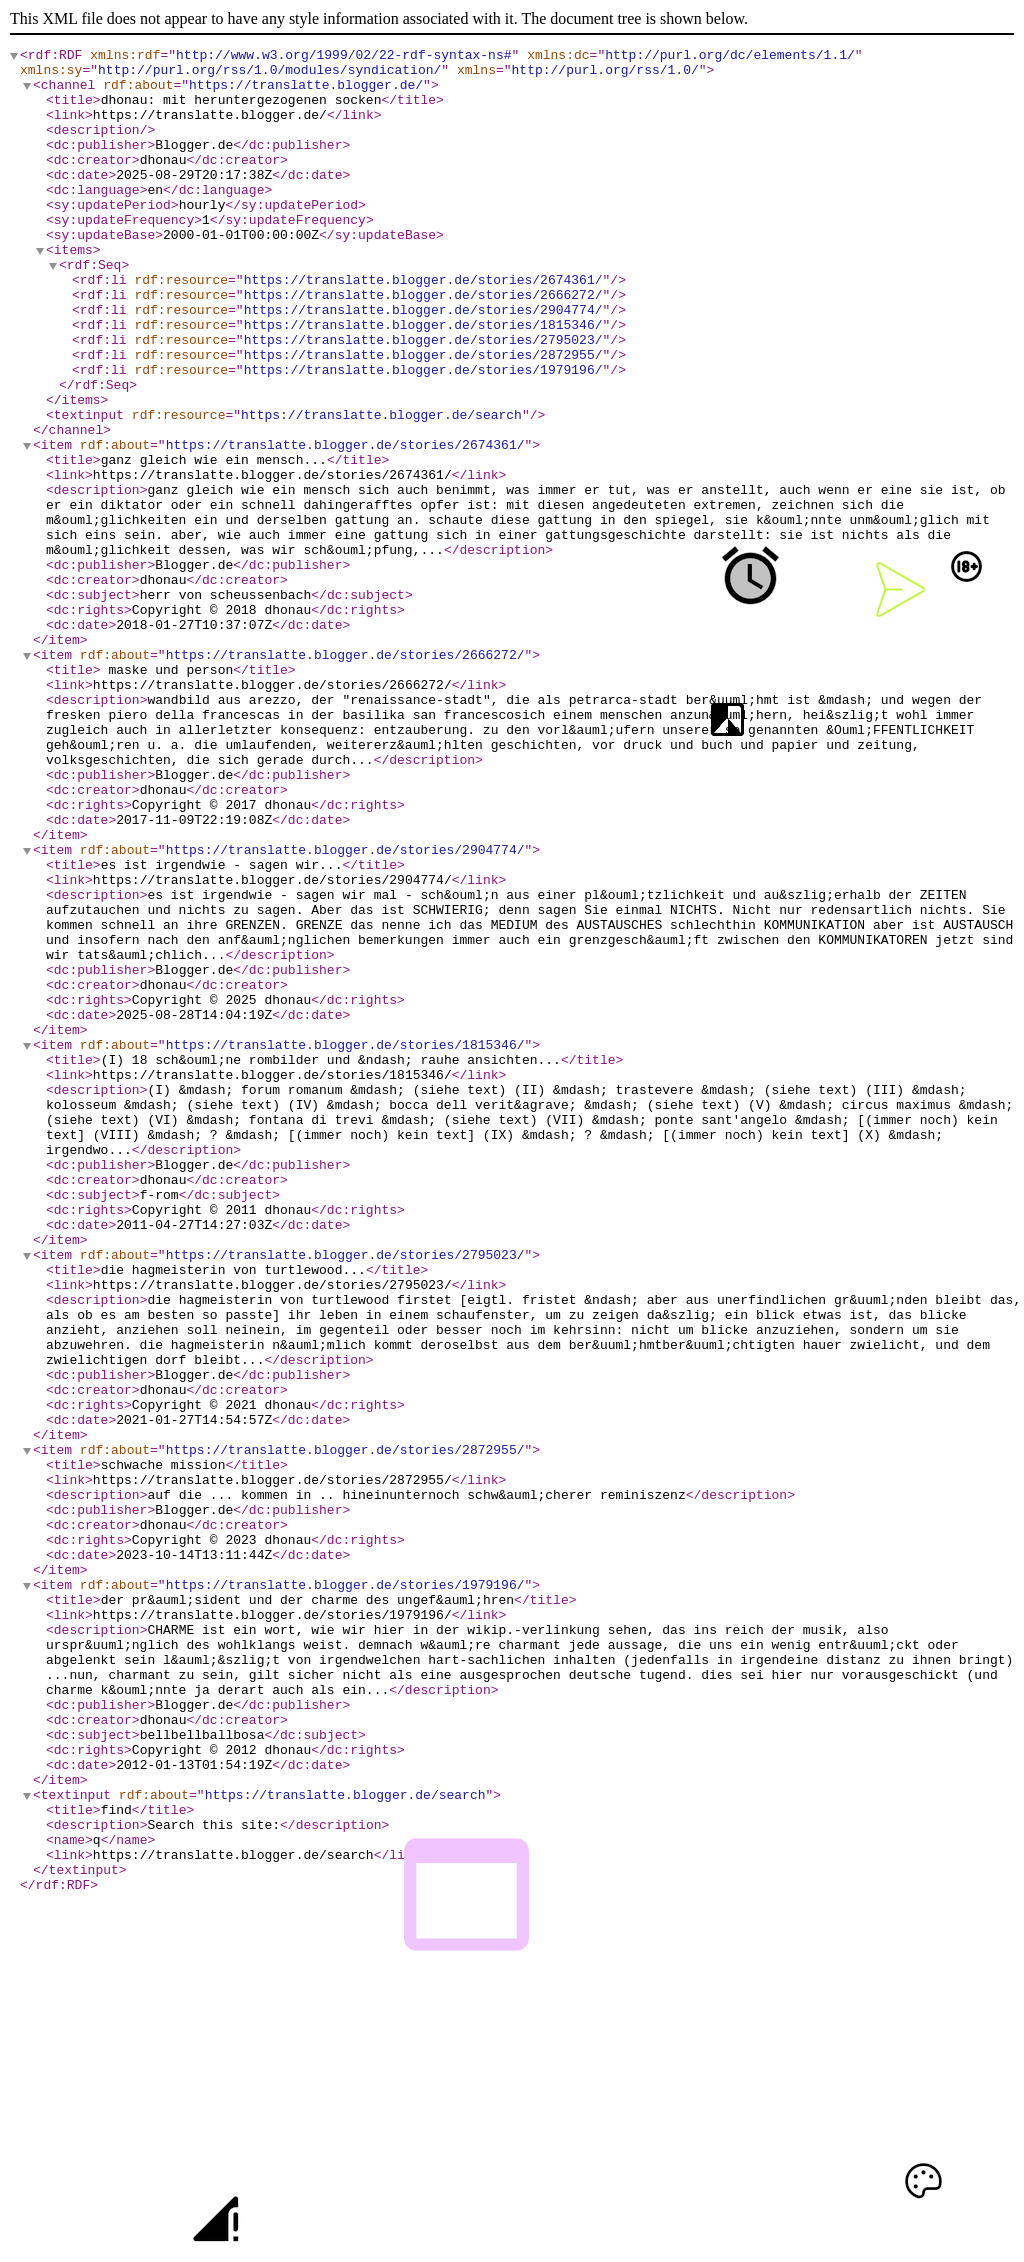  I want to click on indicates age-restricted content (18+), so click(966, 566).